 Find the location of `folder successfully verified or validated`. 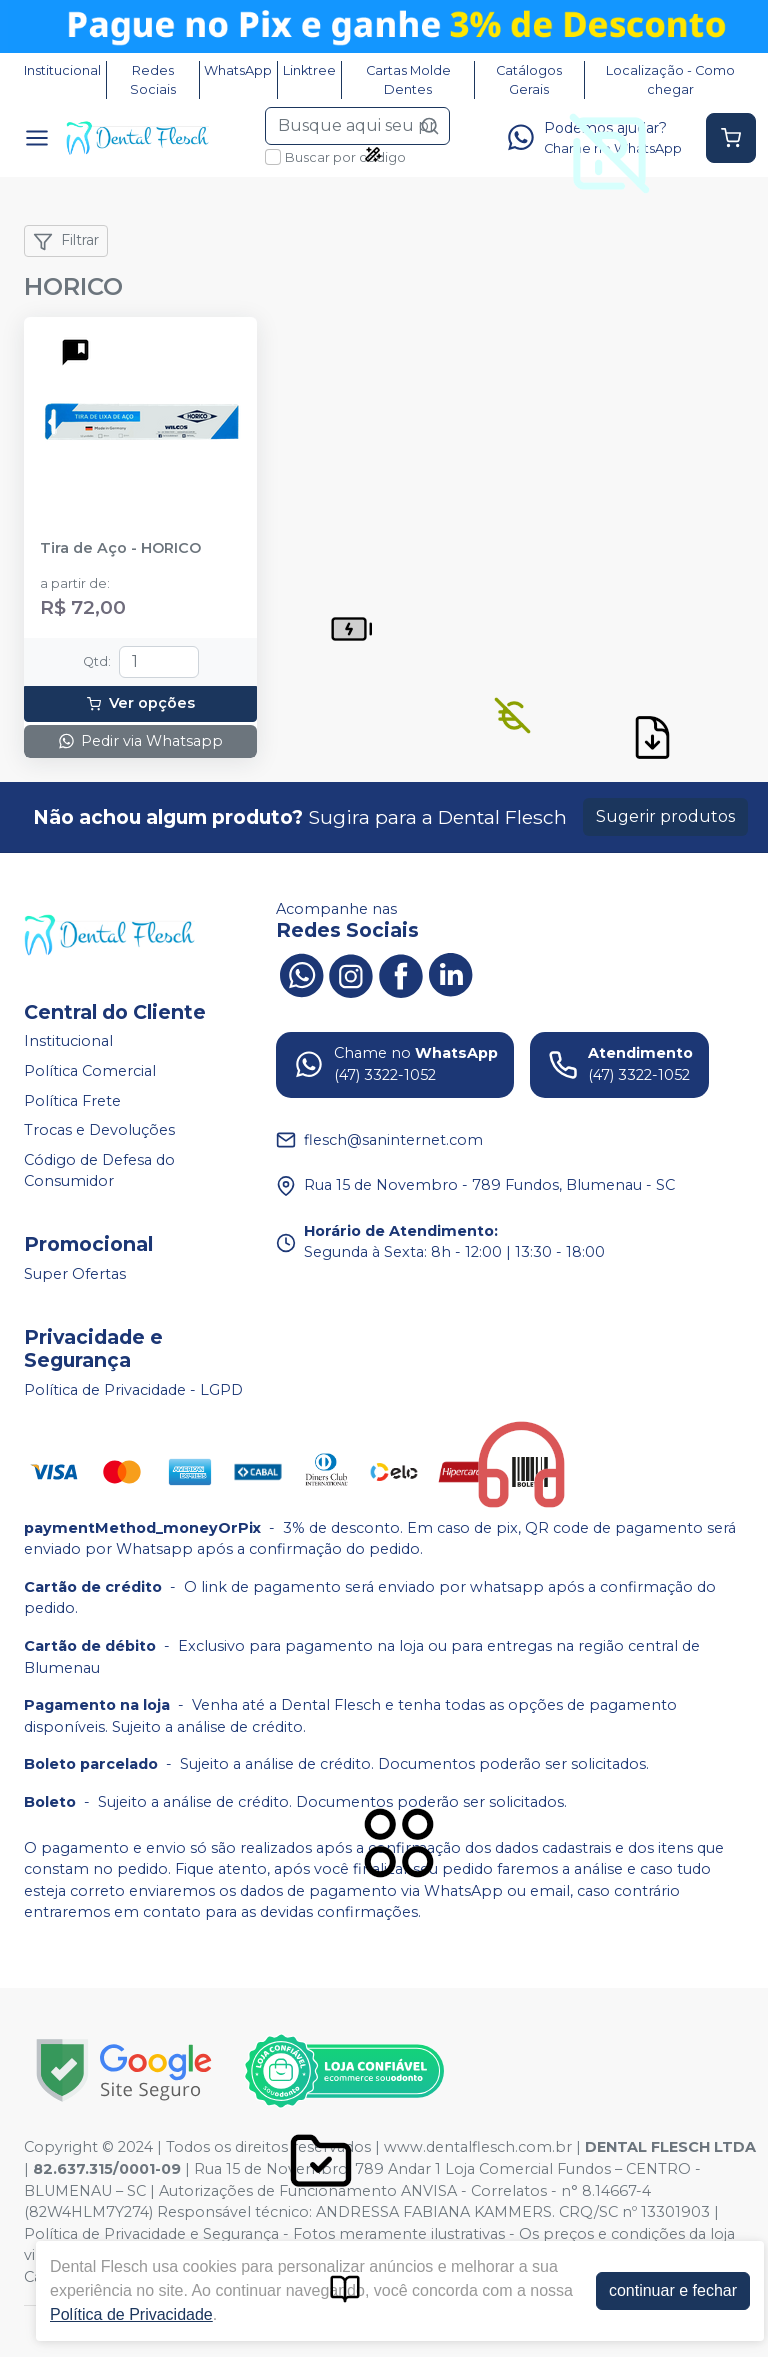

folder successfully verified or validated is located at coordinates (321, 2162).